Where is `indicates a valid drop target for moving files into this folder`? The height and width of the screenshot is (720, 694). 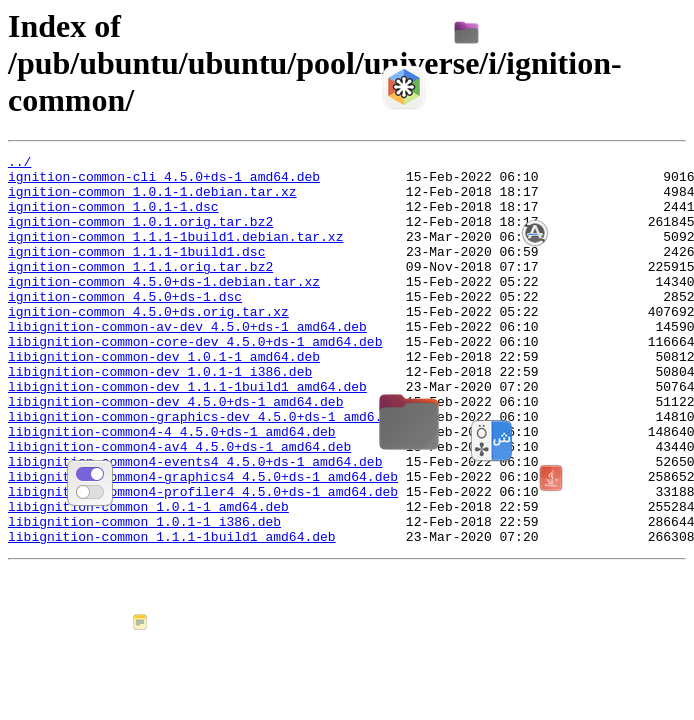 indicates a valid drop target for moving files into this folder is located at coordinates (466, 32).